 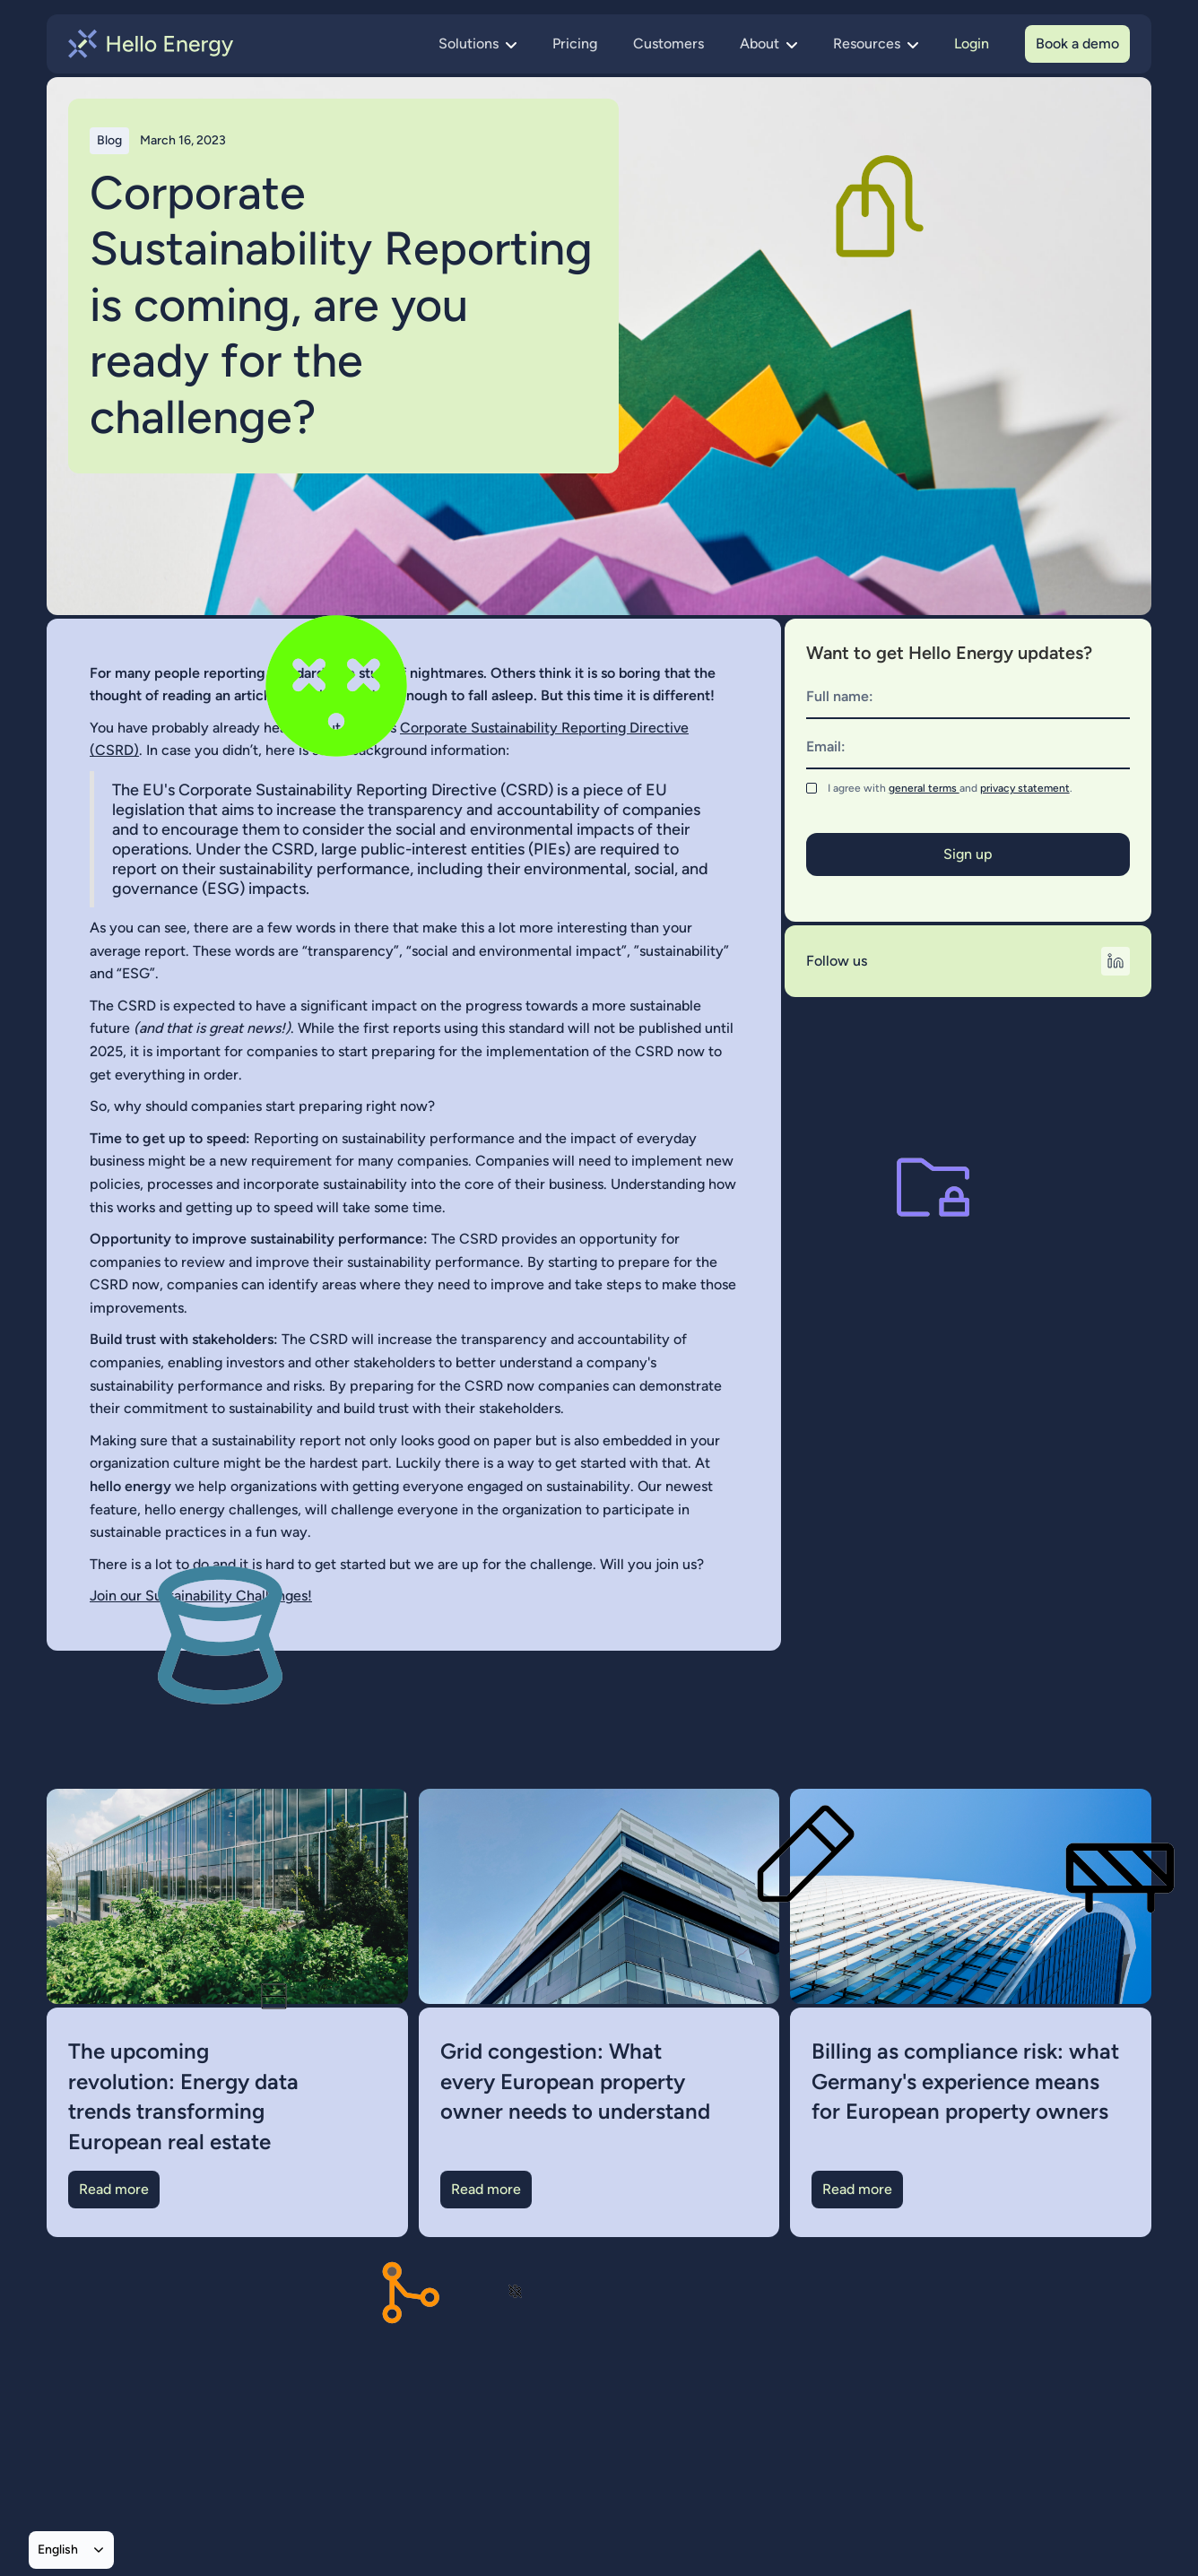 I want to click on access a password-protected folder, so click(x=933, y=1185).